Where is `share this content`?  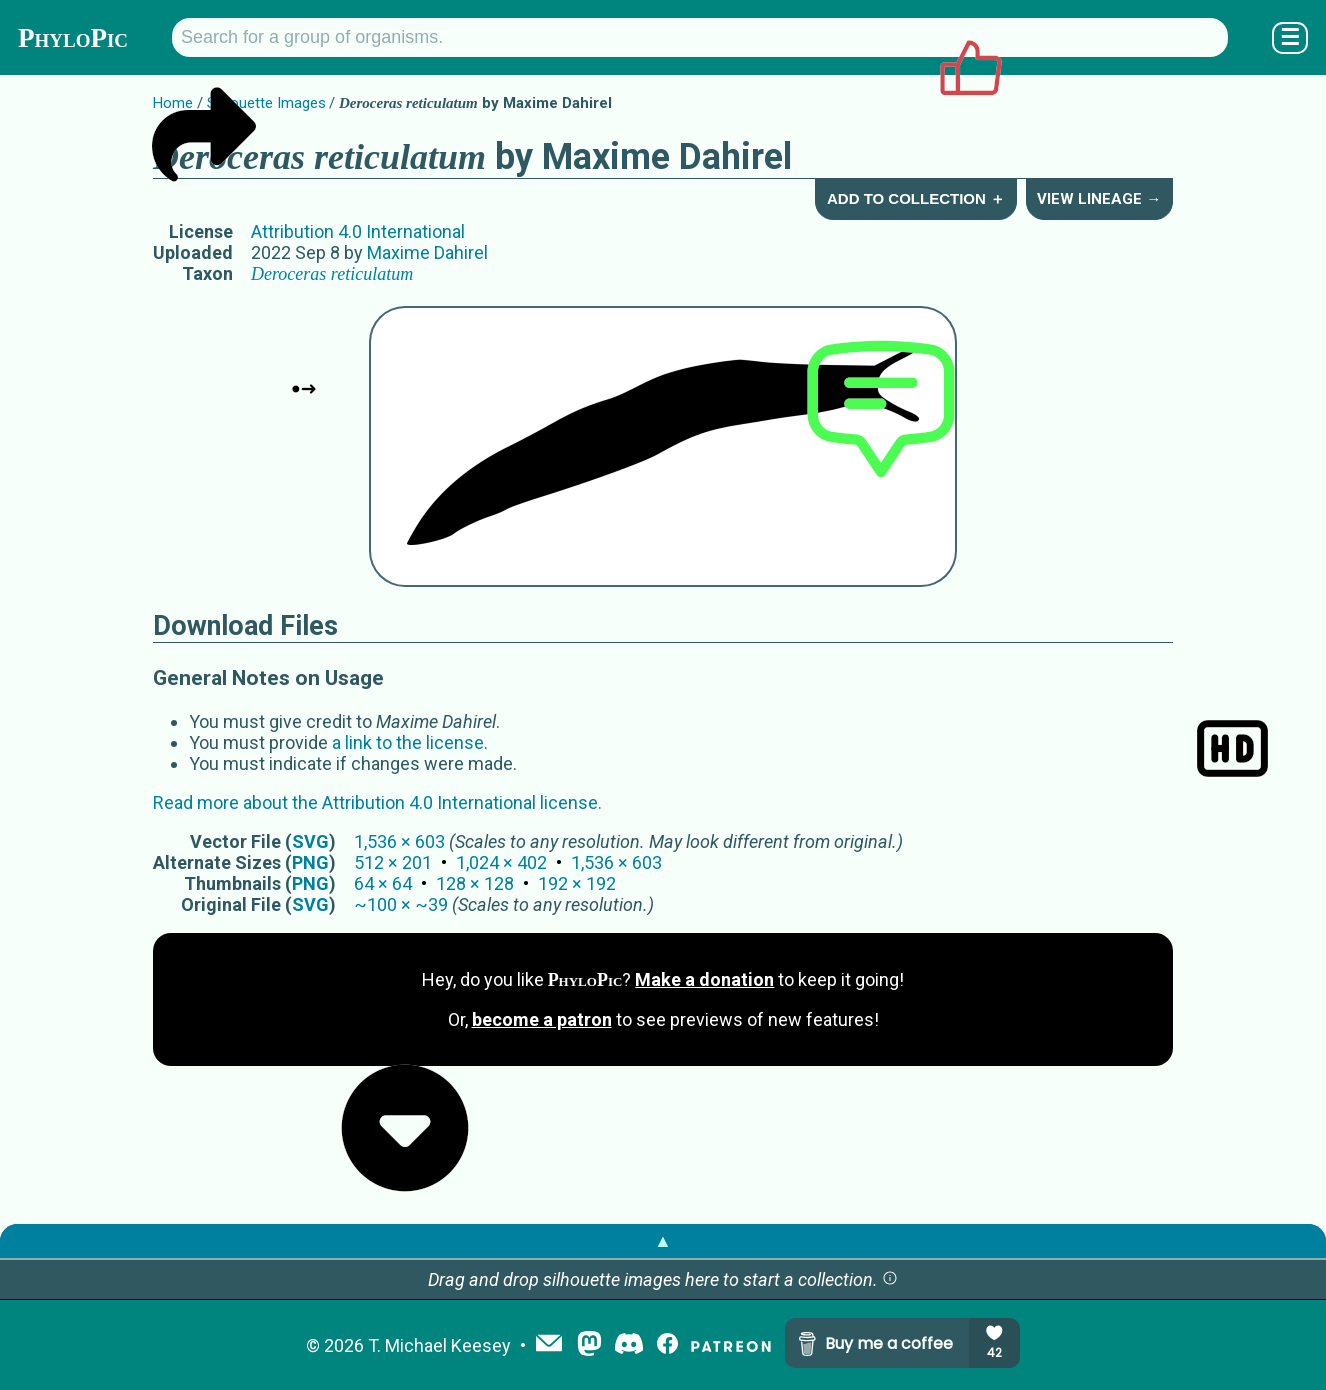
share this content is located at coordinates (204, 136).